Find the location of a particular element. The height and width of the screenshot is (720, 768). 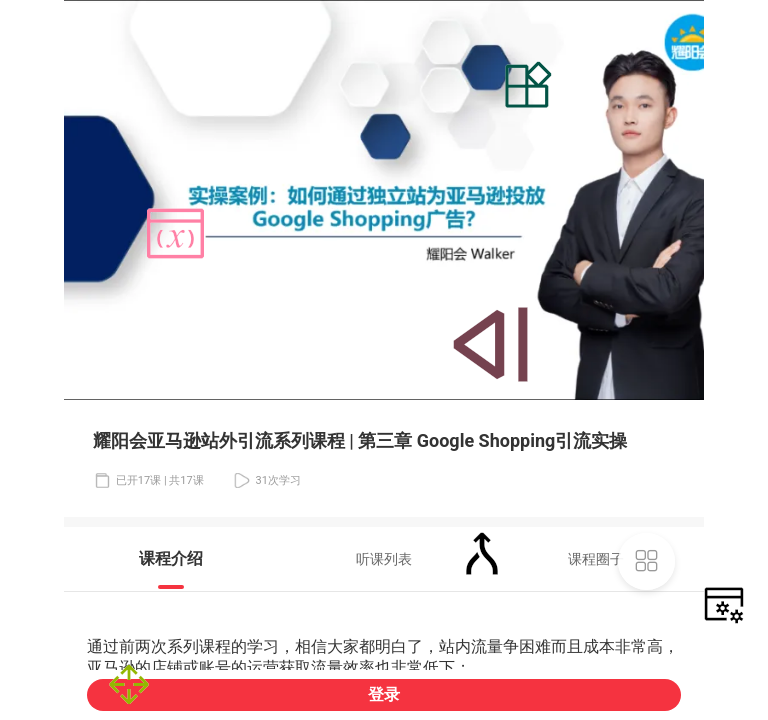

view grouped variables in debug panel is located at coordinates (175, 233).